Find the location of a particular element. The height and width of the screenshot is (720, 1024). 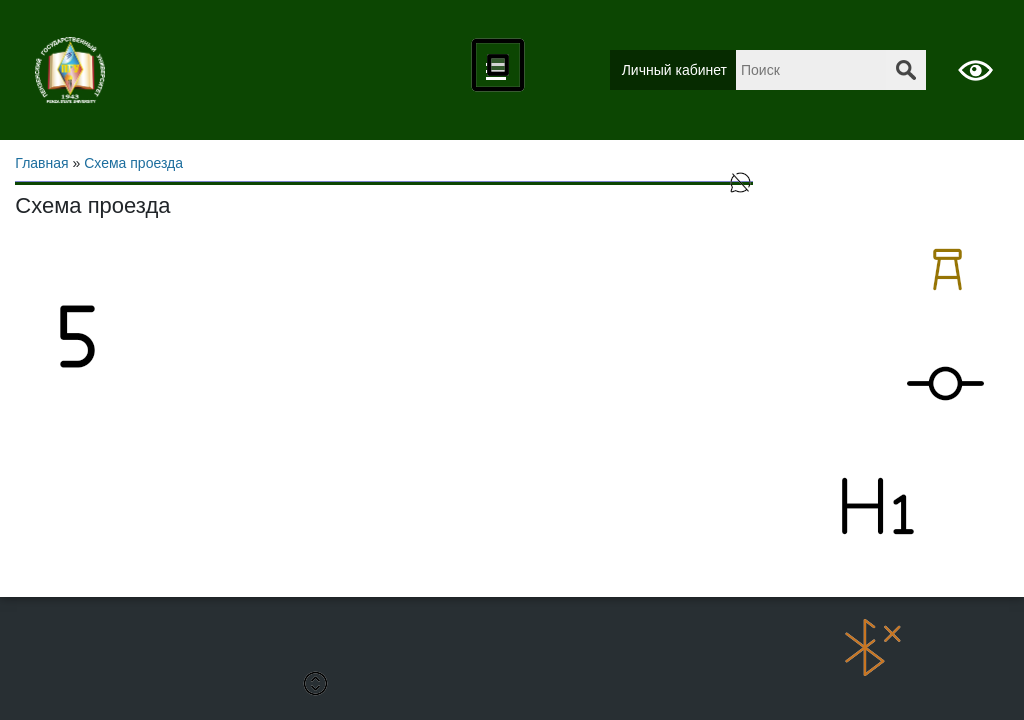

mute or disable chat notifications is located at coordinates (740, 182).